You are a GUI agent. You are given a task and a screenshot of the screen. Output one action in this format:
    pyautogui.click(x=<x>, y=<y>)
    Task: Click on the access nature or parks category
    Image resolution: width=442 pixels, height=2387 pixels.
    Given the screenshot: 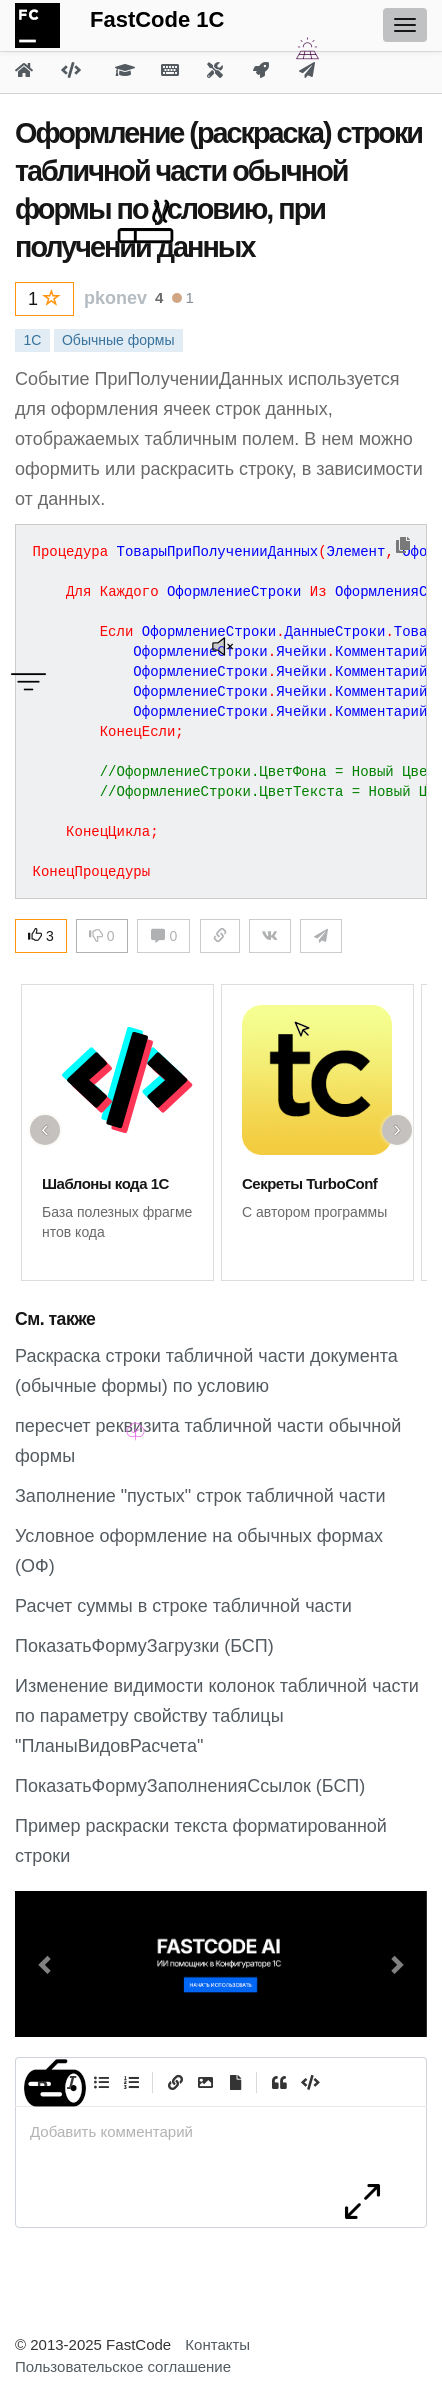 What is the action you would take?
    pyautogui.click(x=135, y=1431)
    